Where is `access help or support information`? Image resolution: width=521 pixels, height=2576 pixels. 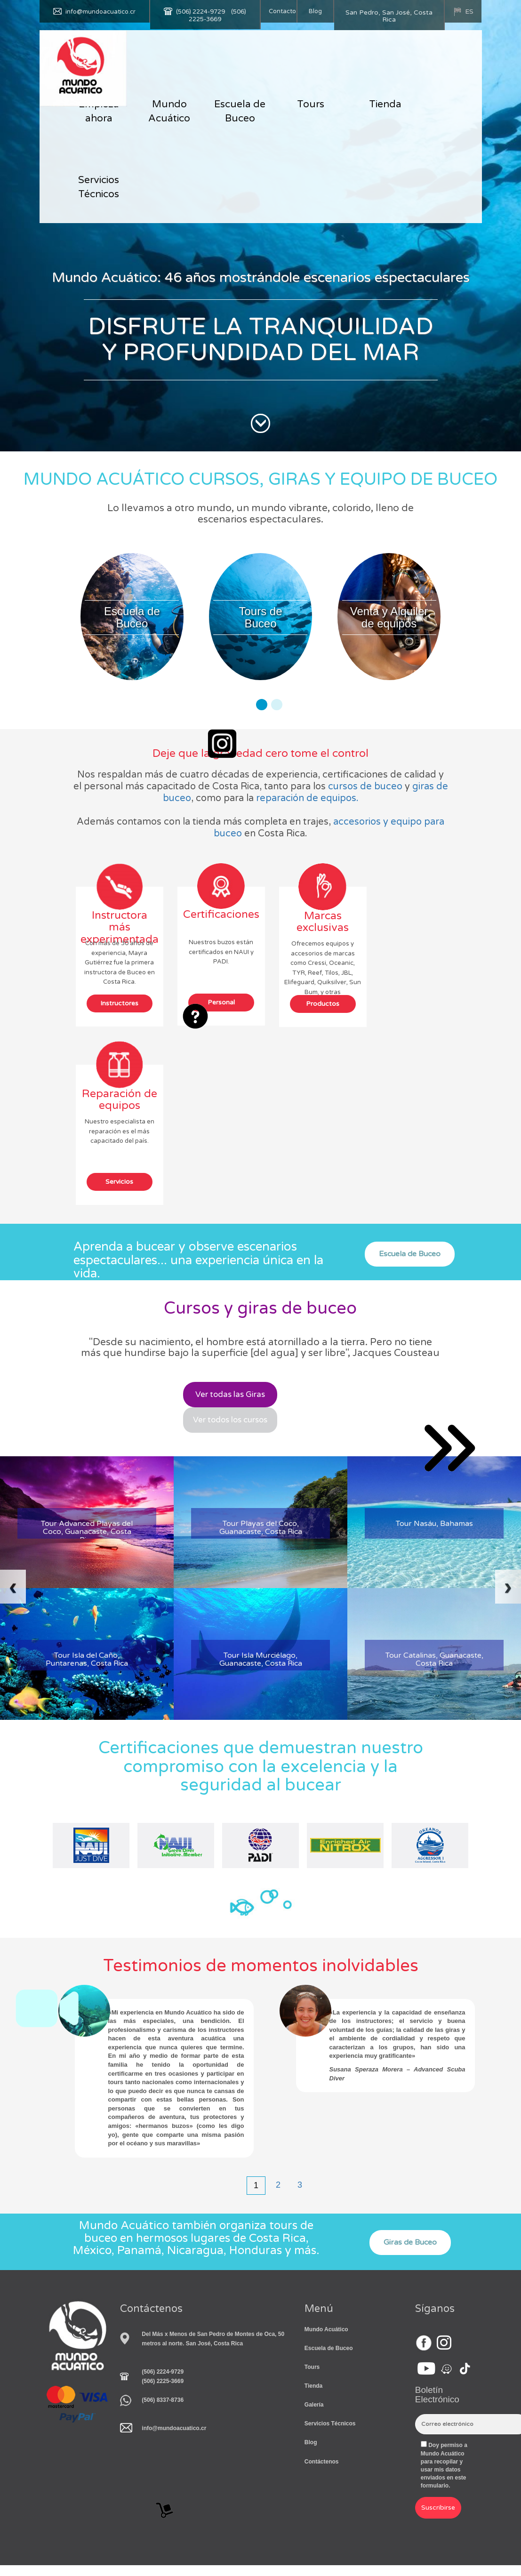 access help or support information is located at coordinates (195, 1016).